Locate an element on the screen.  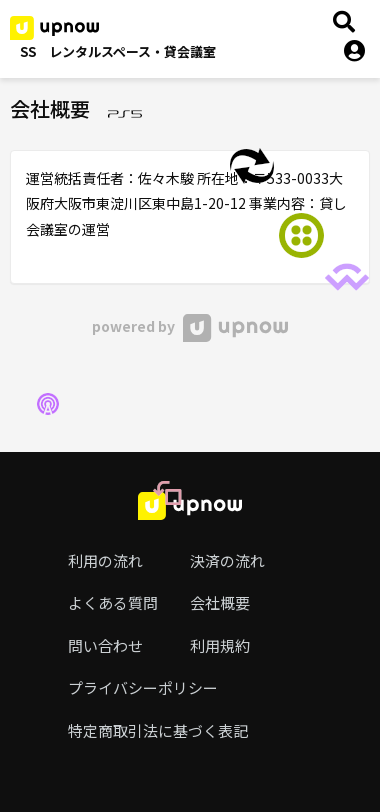
kashflow accounting software logo is located at coordinates (252, 166).